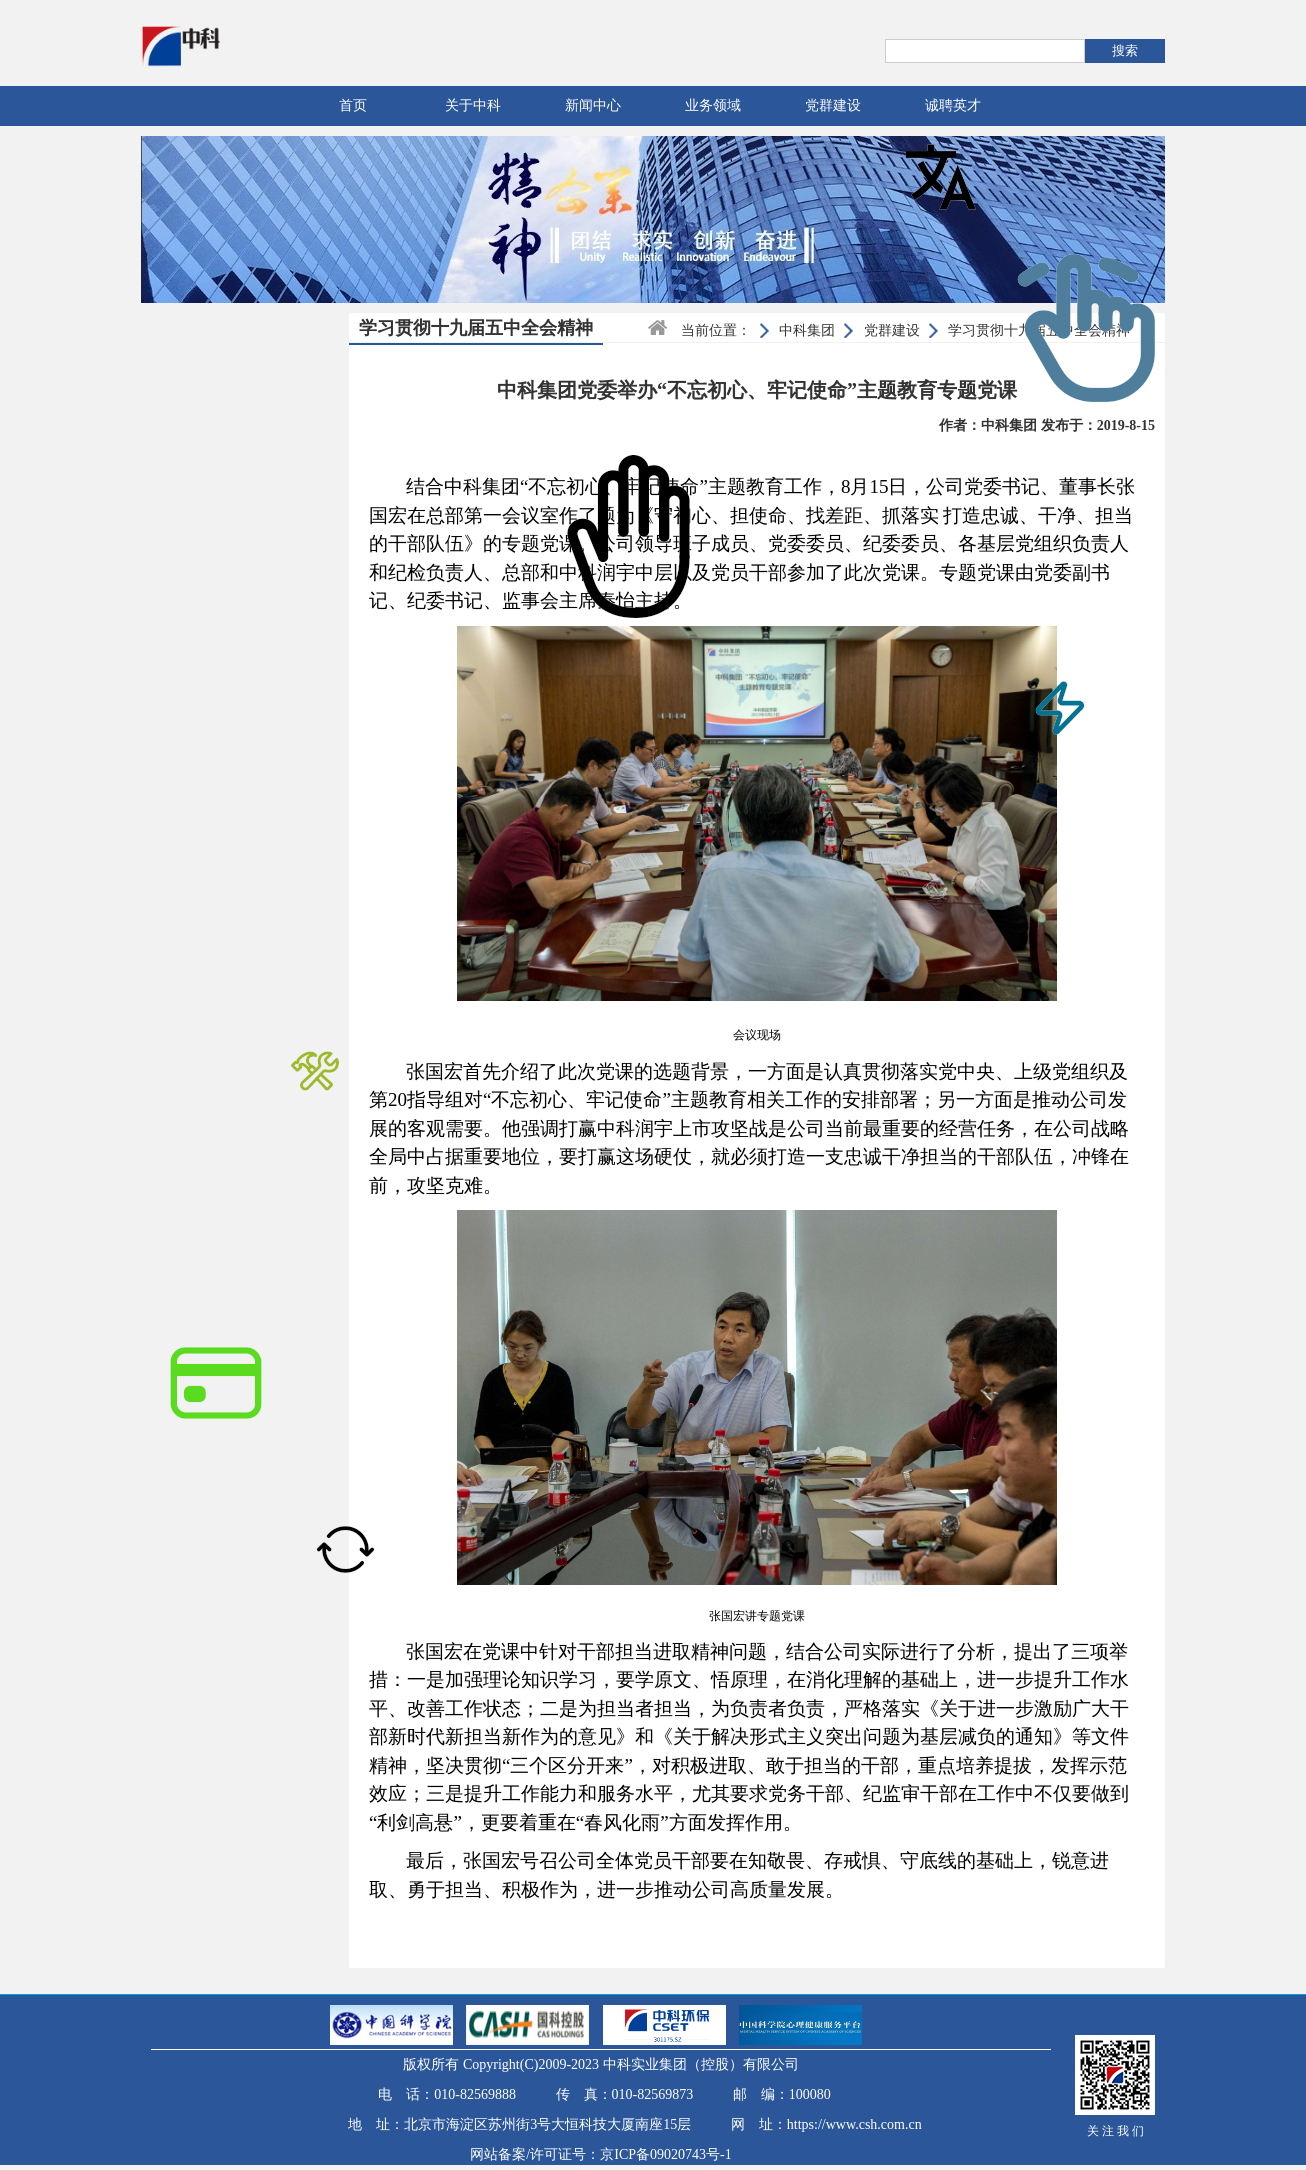 Image resolution: width=1306 pixels, height=2170 pixels. I want to click on access settings or configuration options, so click(315, 1071).